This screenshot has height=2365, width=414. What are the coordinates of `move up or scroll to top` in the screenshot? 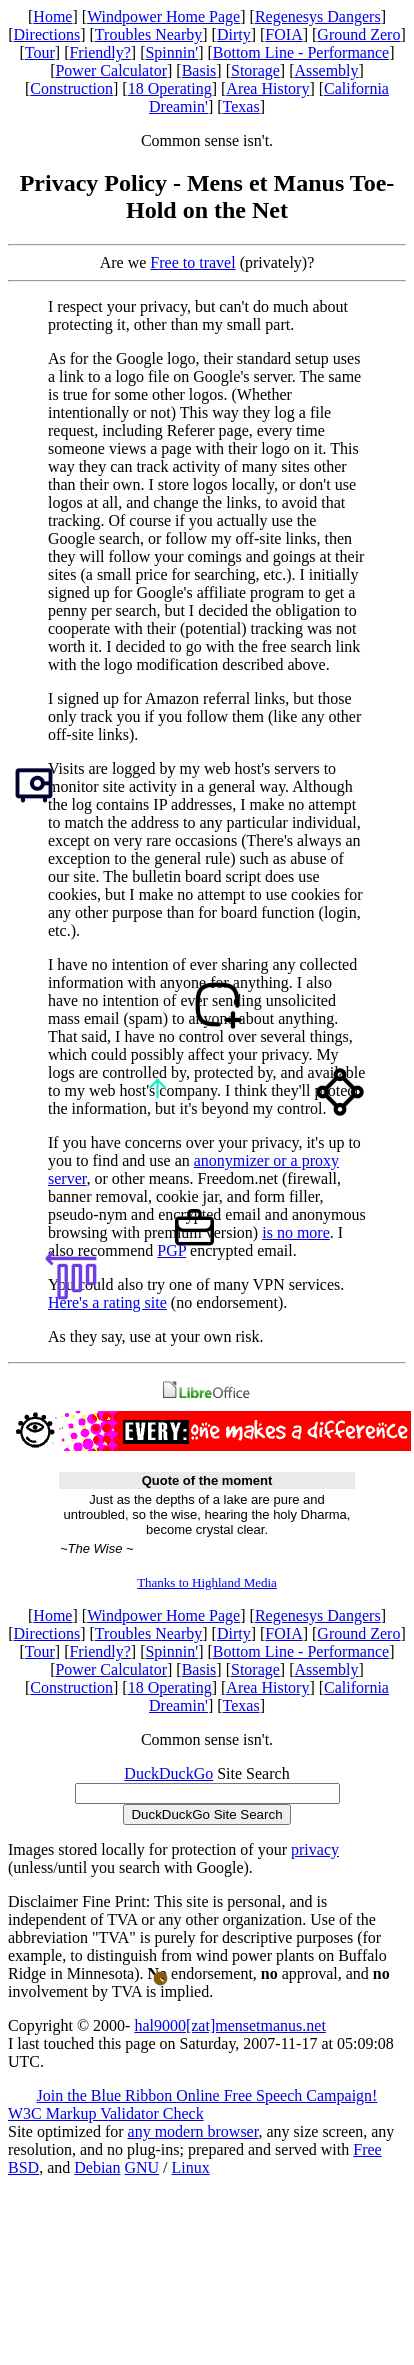 It's located at (157, 1088).